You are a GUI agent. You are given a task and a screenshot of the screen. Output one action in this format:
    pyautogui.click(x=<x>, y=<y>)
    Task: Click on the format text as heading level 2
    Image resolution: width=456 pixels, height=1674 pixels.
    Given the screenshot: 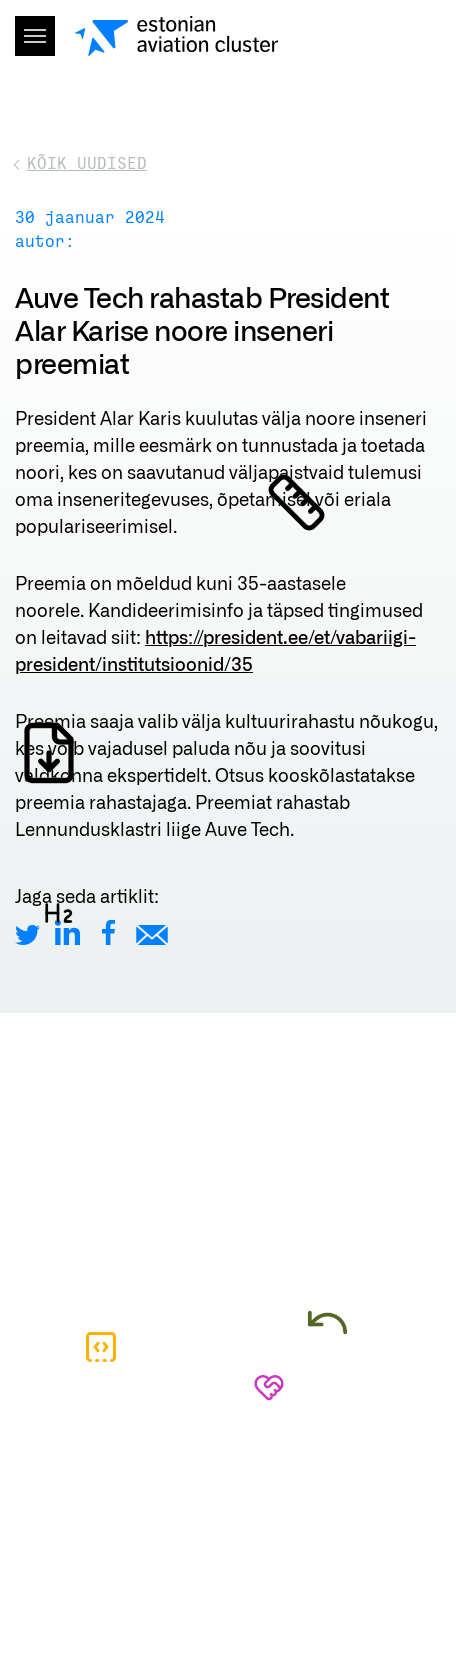 What is the action you would take?
    pyautogui.click(x=58, y=913)
    